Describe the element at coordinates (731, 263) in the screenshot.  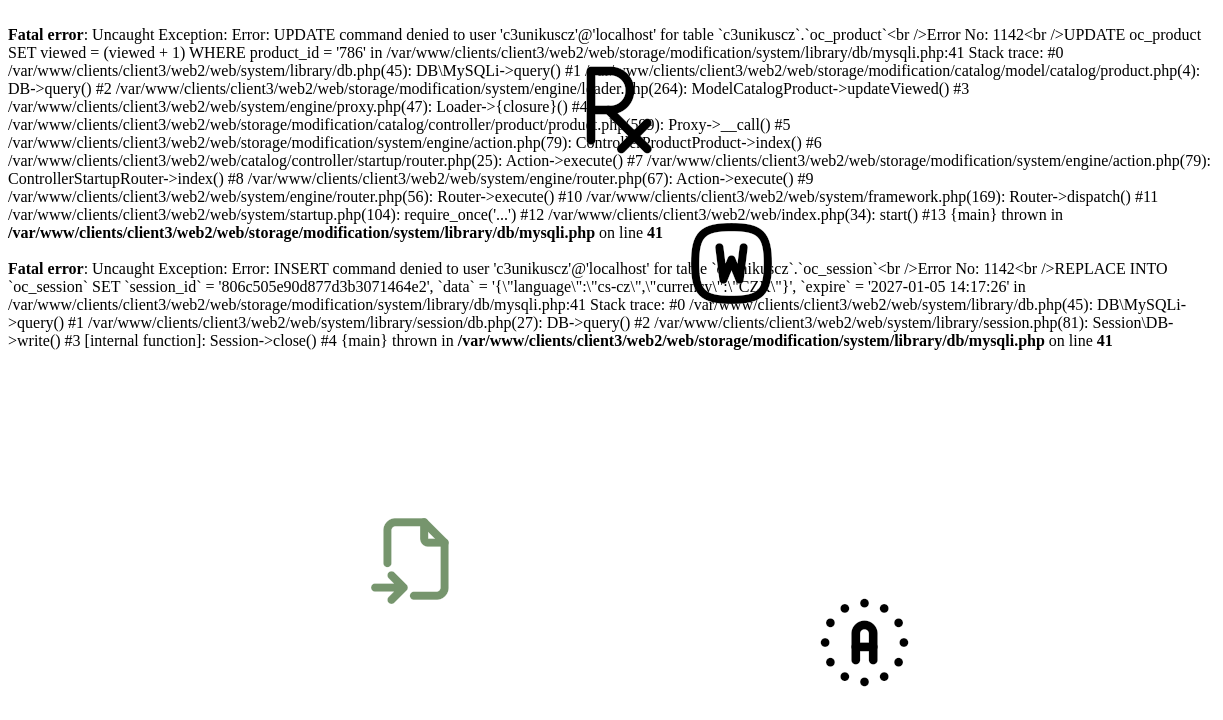
I see `access items or content starting with "W"` at that location.